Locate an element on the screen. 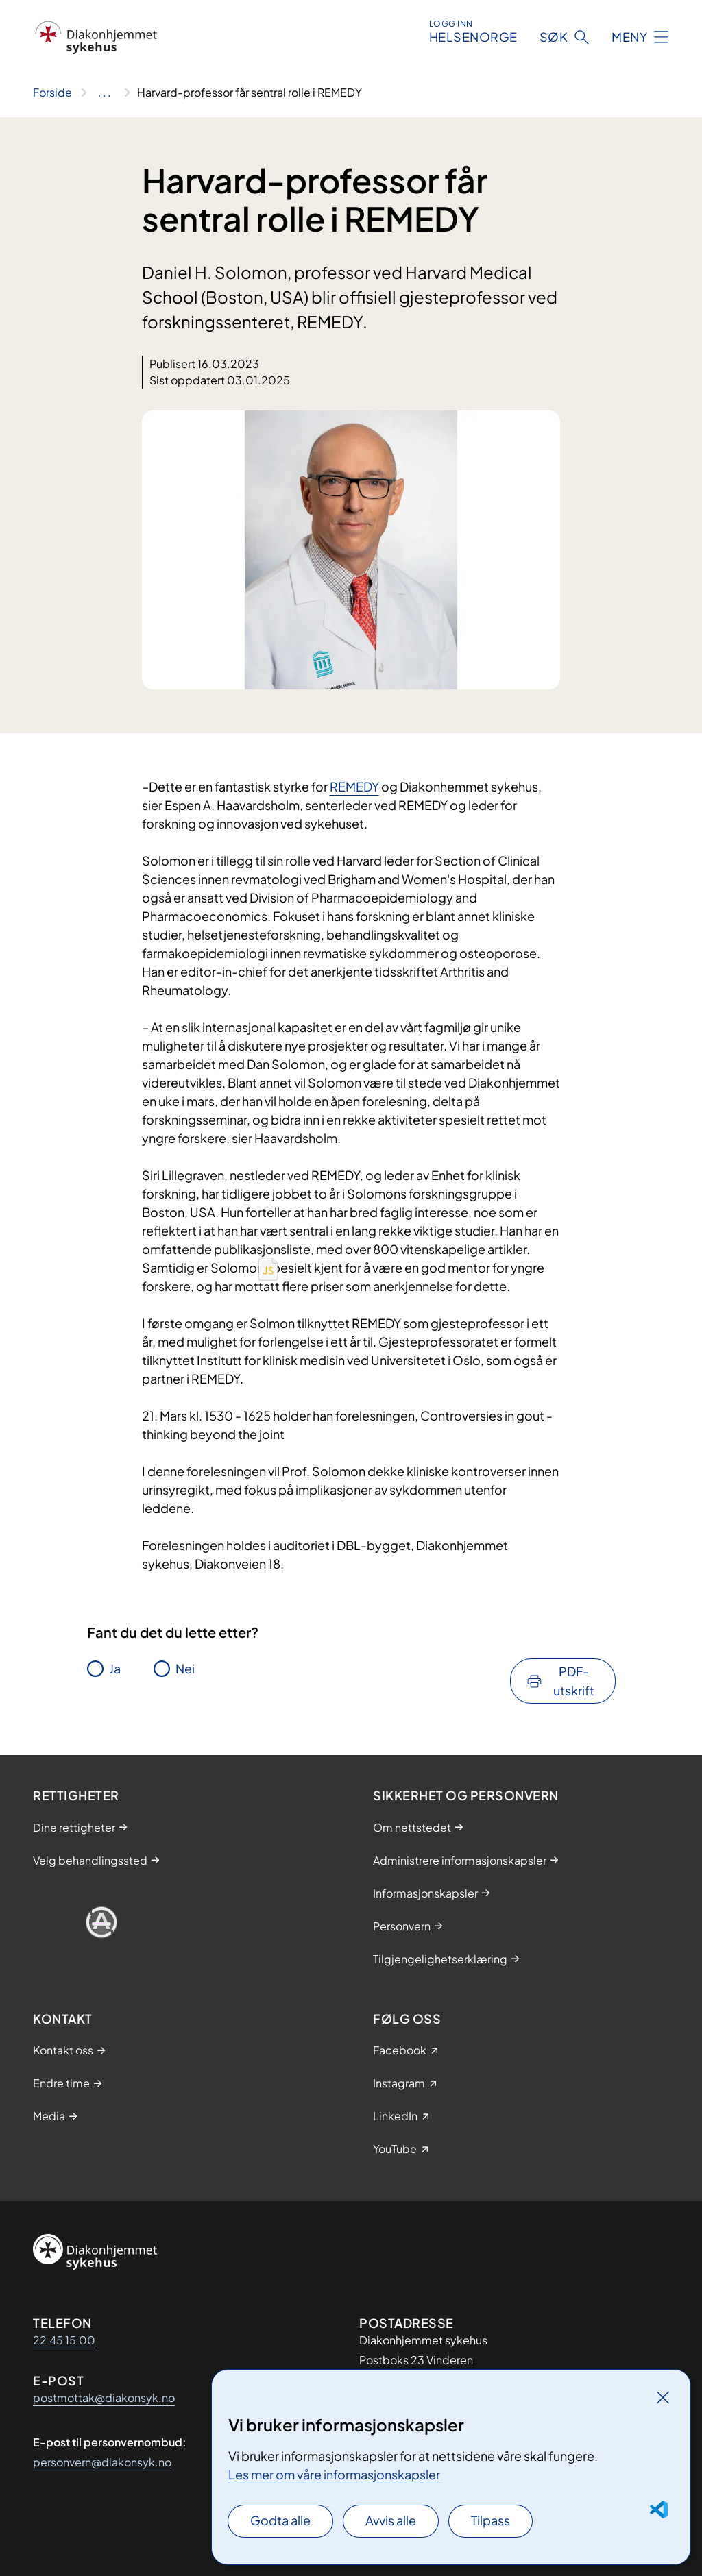  open visual studio code application is located at coordinates (659, 2510).